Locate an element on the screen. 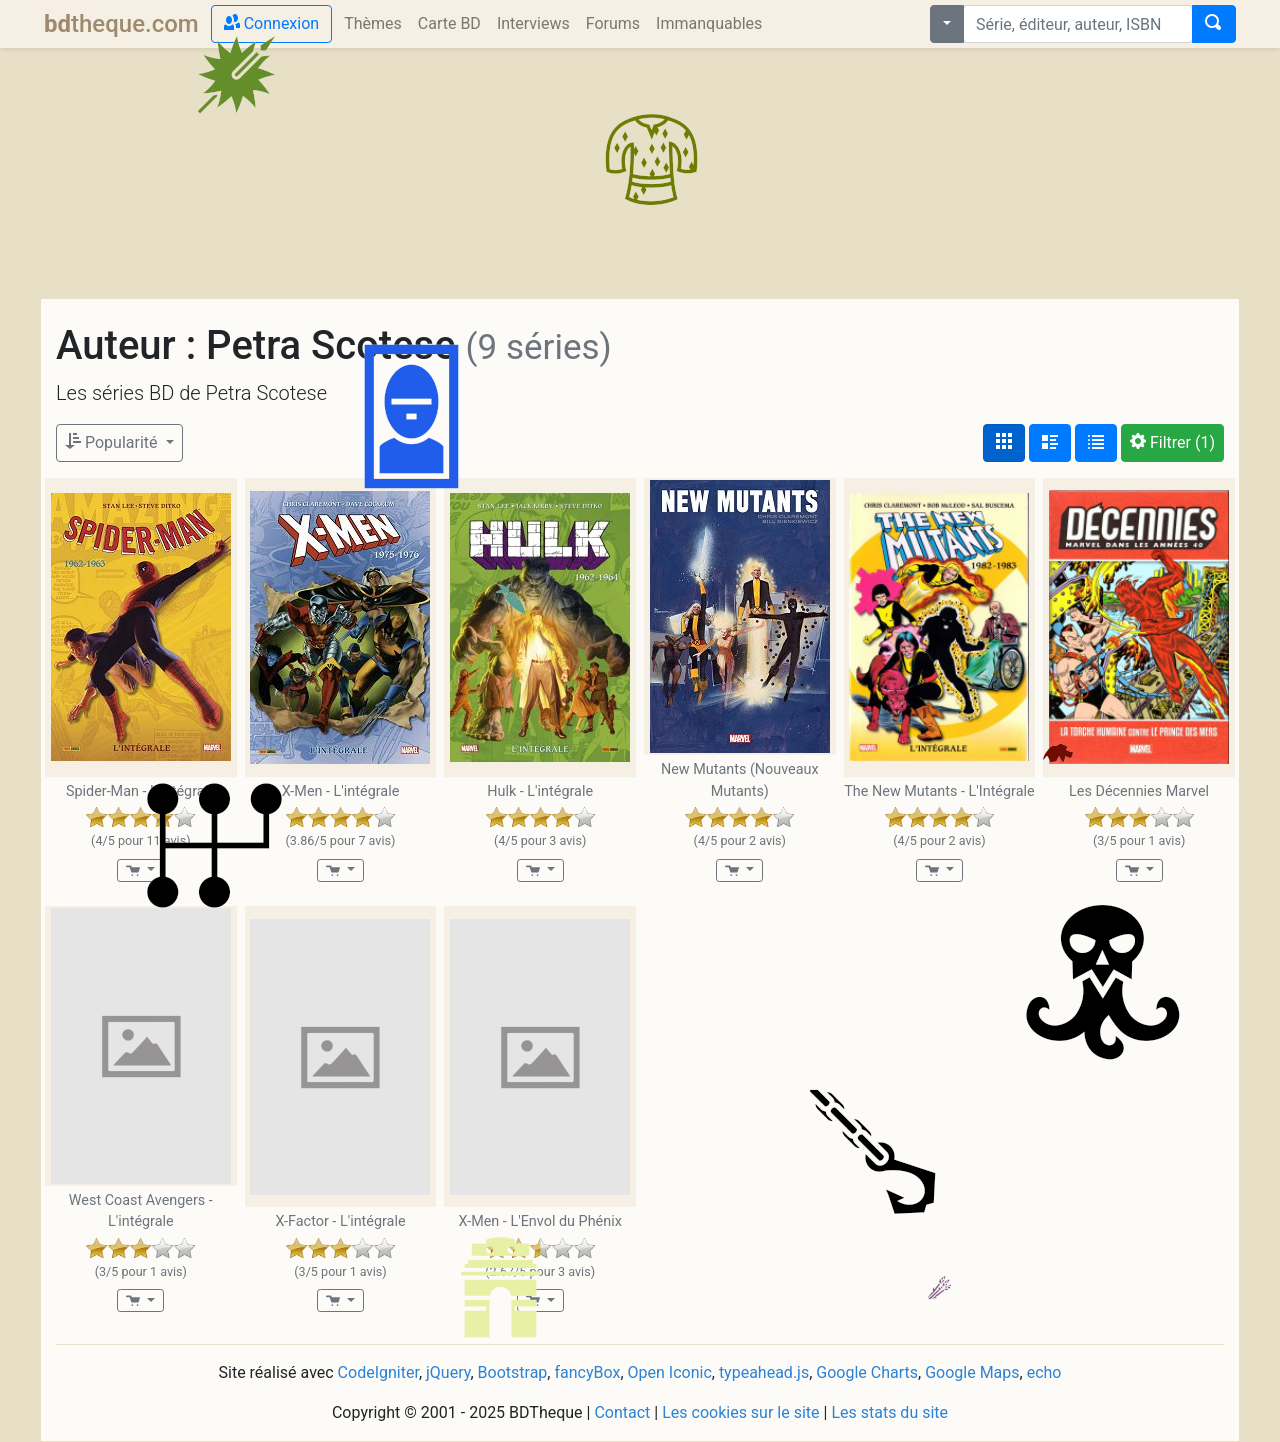 This screenshot has height=1442, width=1280. view India Gate landmark information is located at coordinates (500, 1283).